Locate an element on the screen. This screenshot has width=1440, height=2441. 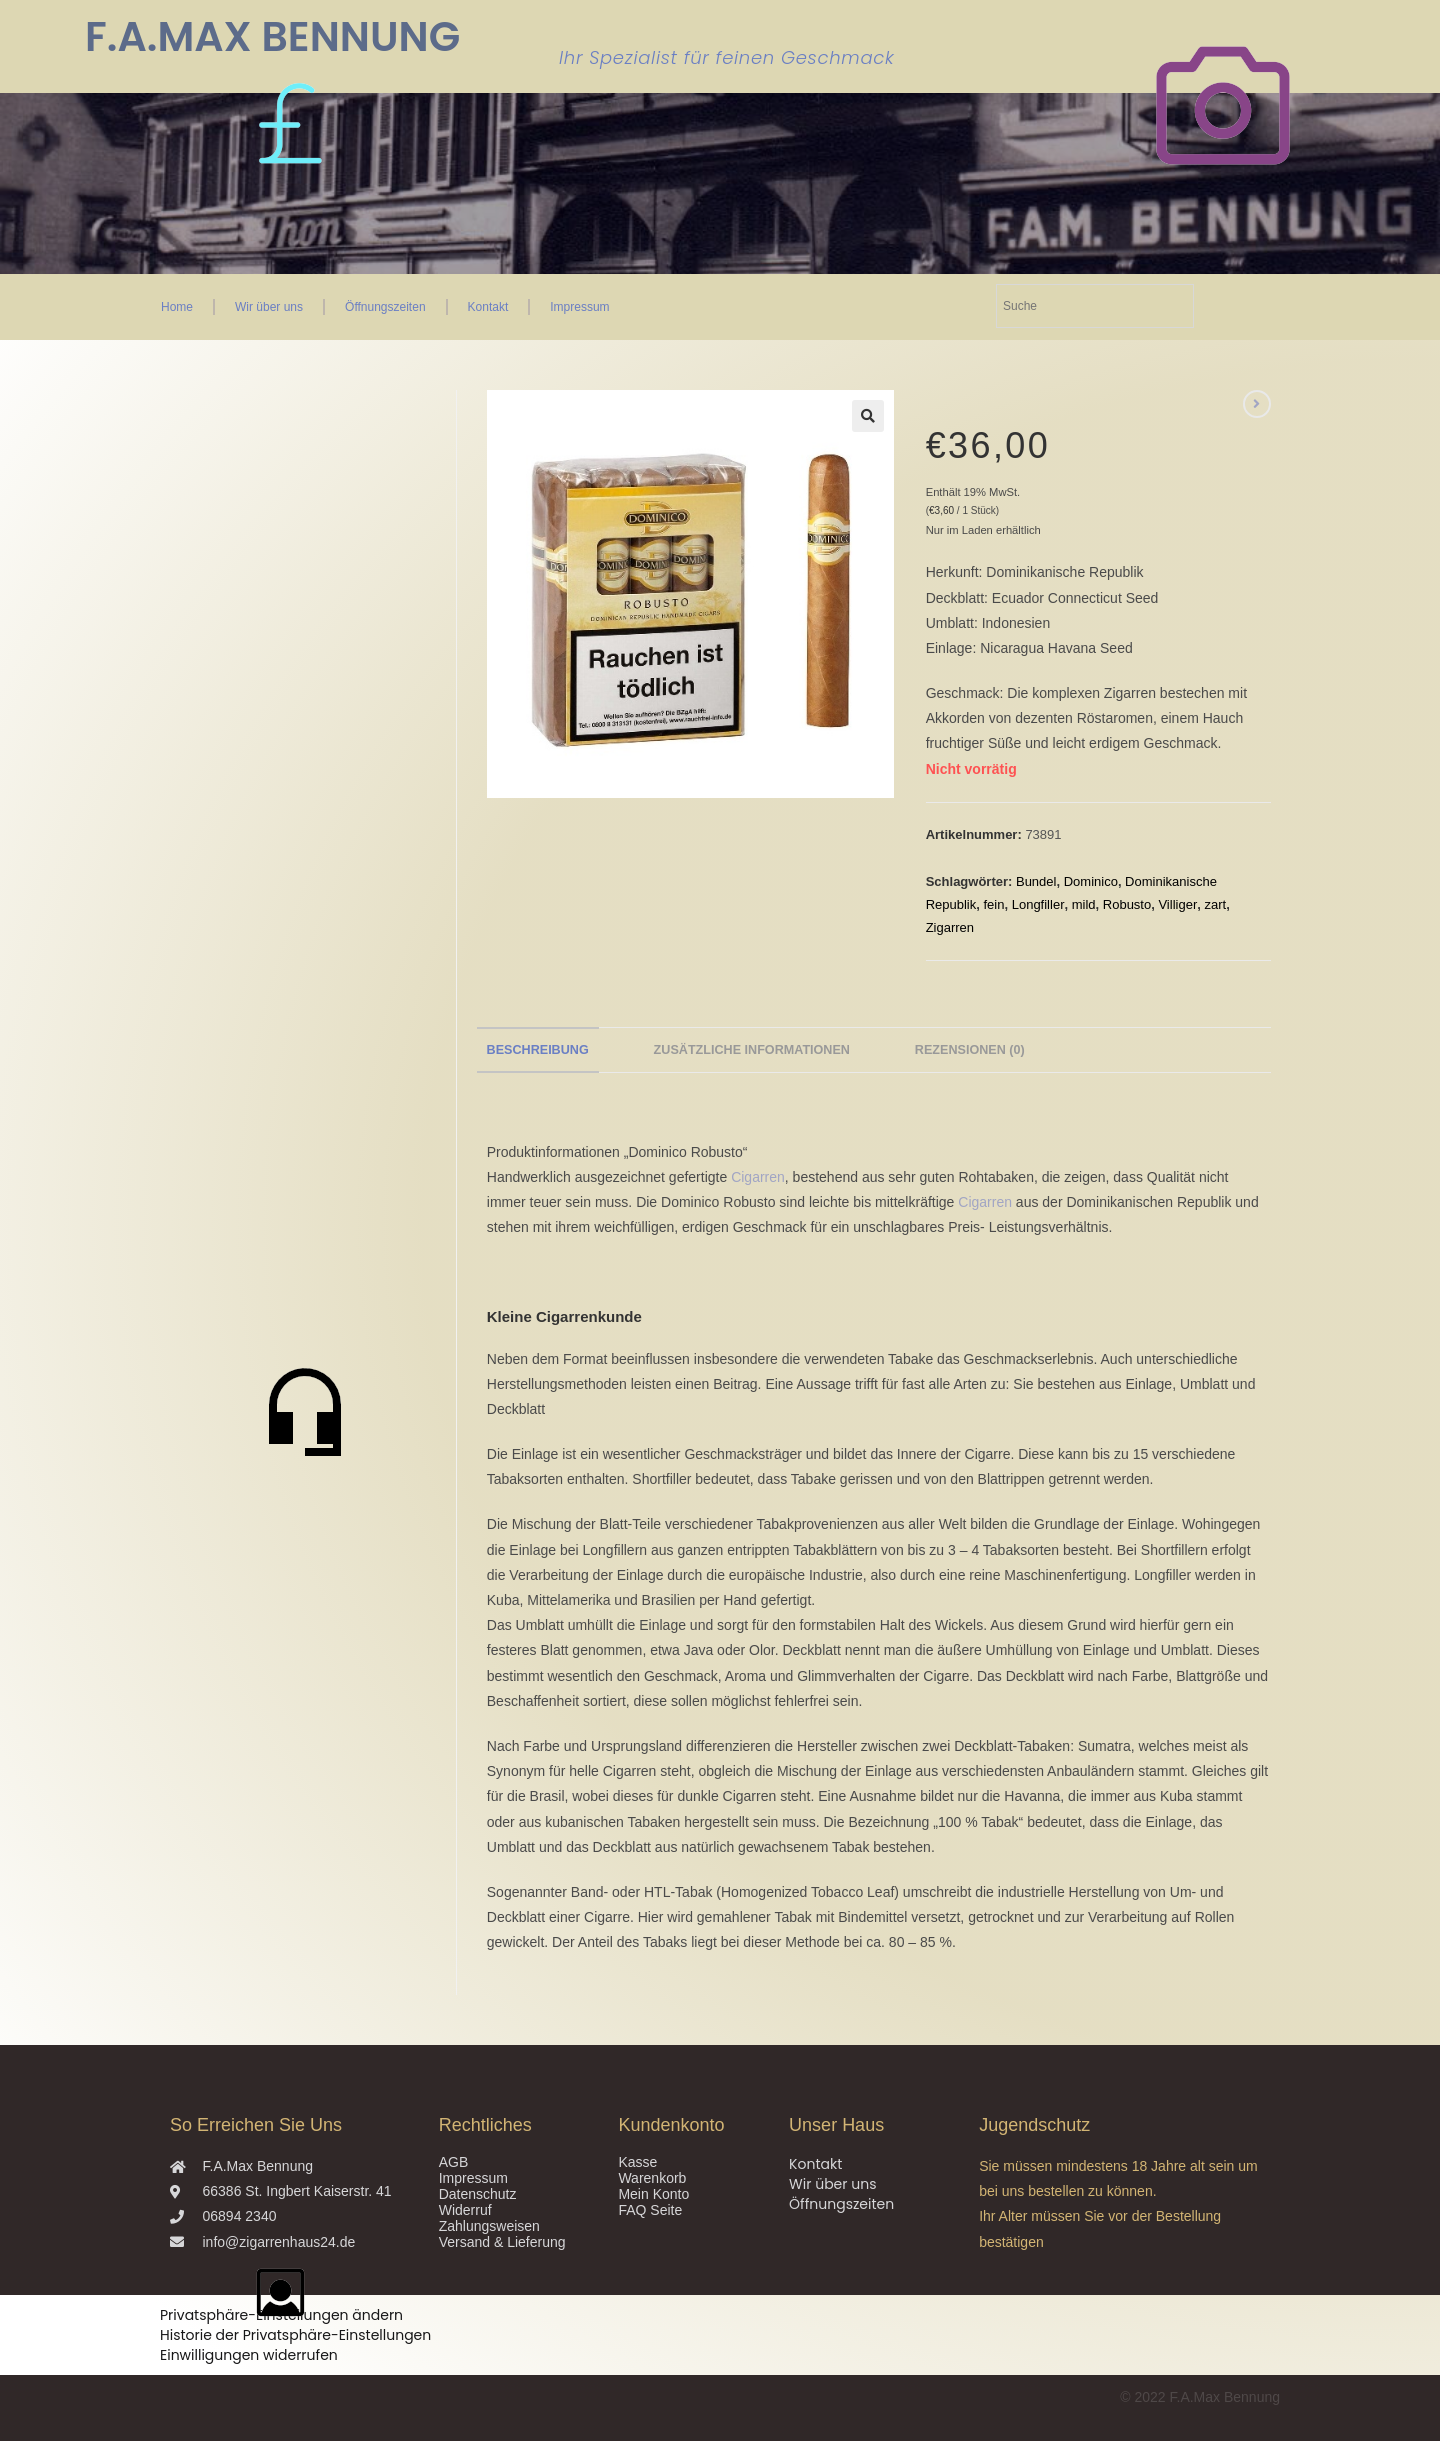
view user profile is located at coordinates (280, 2292).